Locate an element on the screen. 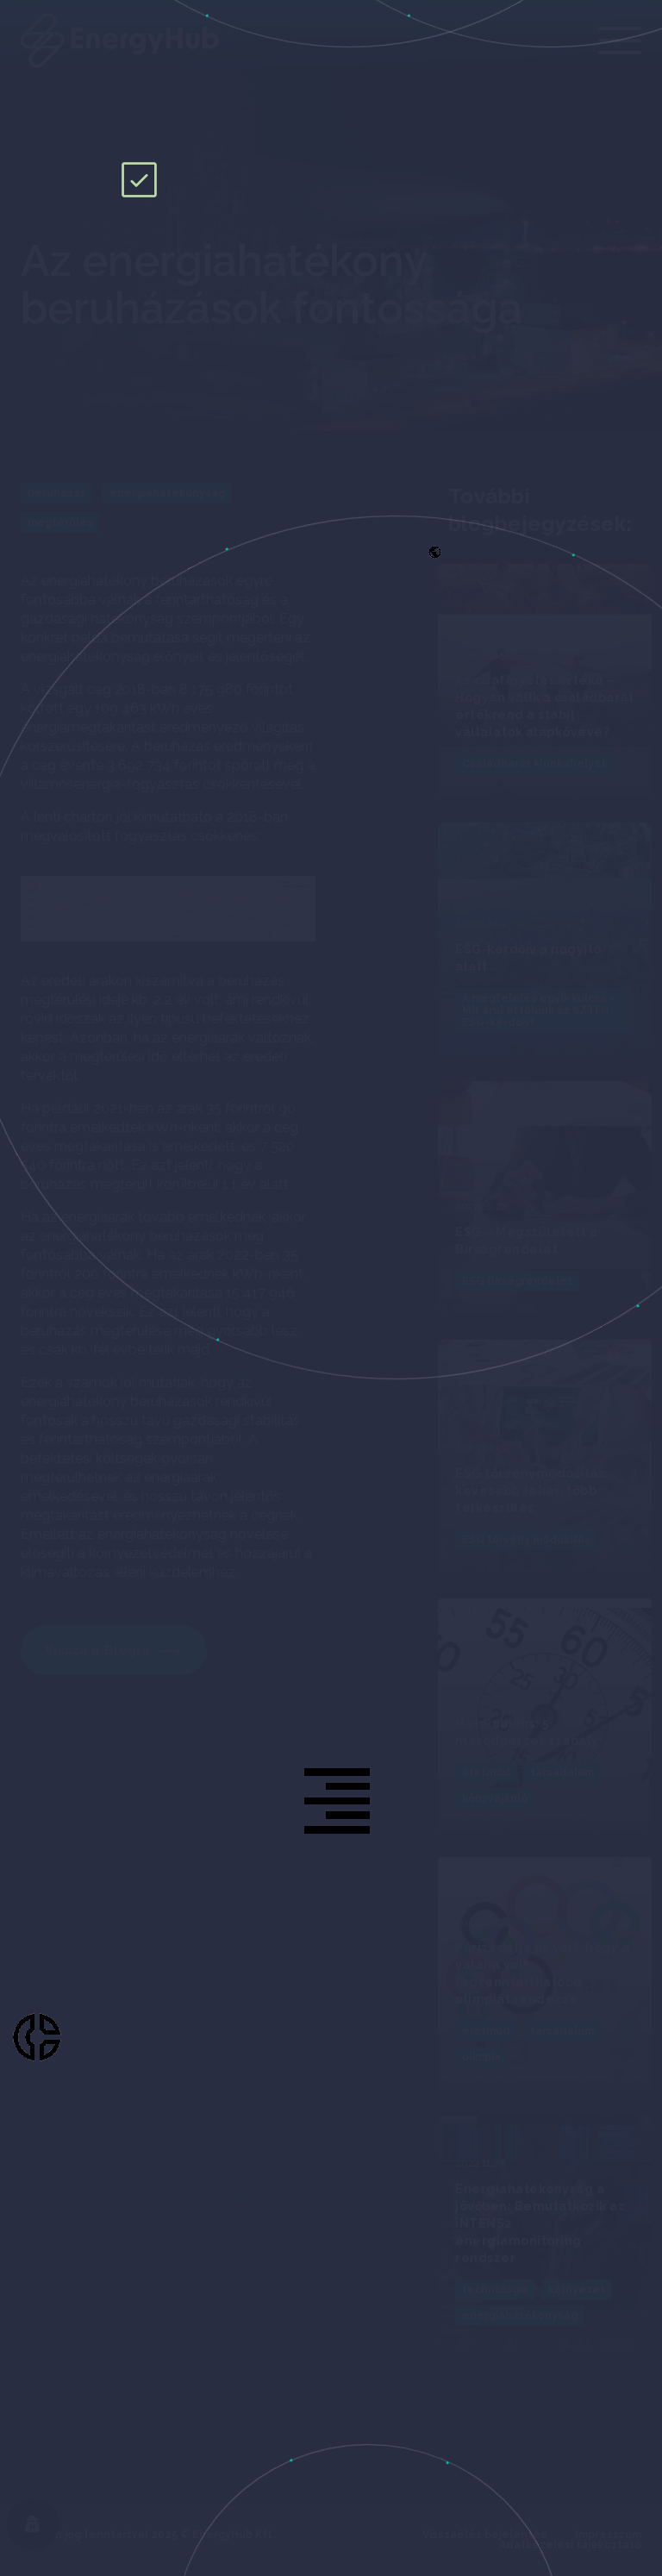 This screenshot has width=662, height=2576. mark a task as complete is located at coordinates (139, 179).